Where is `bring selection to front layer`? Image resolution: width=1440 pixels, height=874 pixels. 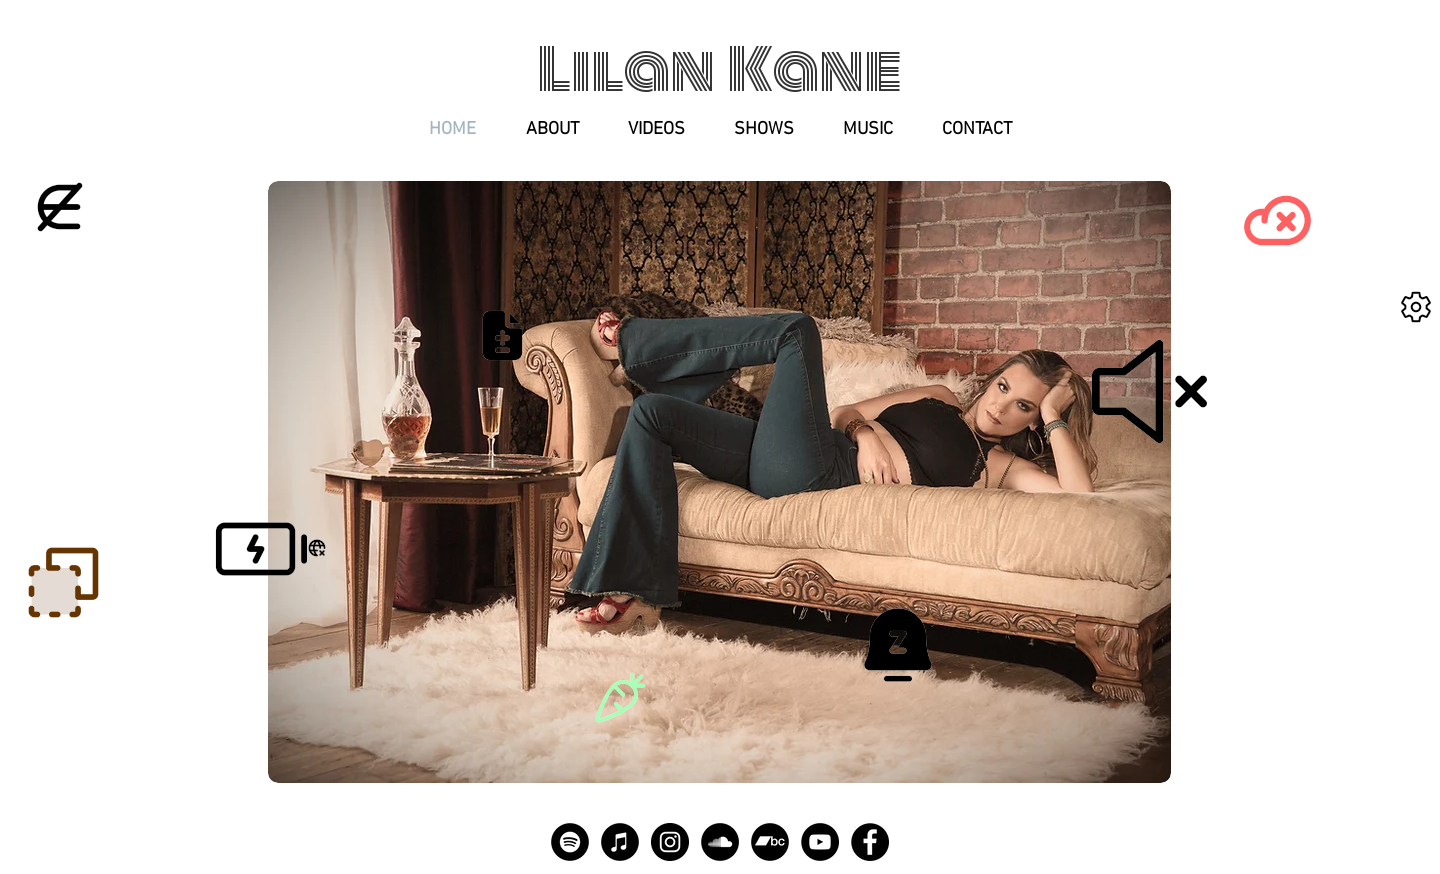 bring selection to front layer is located at coordinates (63, 582).